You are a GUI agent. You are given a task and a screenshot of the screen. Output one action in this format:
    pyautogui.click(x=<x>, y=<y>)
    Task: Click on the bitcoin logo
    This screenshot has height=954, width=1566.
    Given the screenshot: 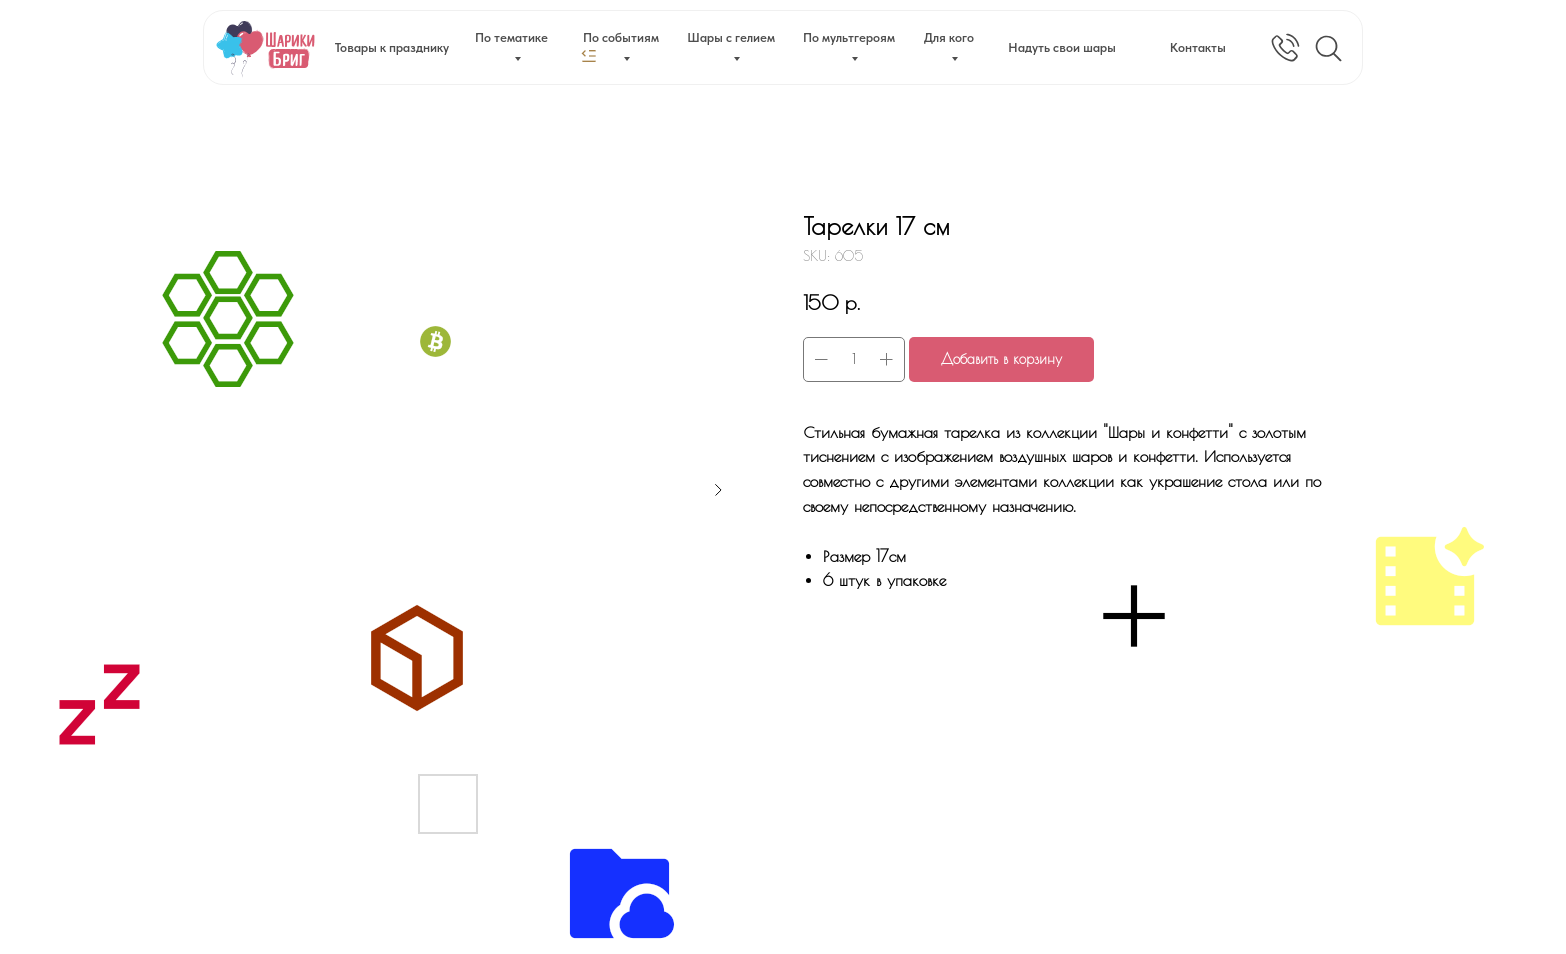 What is the action you would take?
    pyautogui.click(x=435, y=341)
    